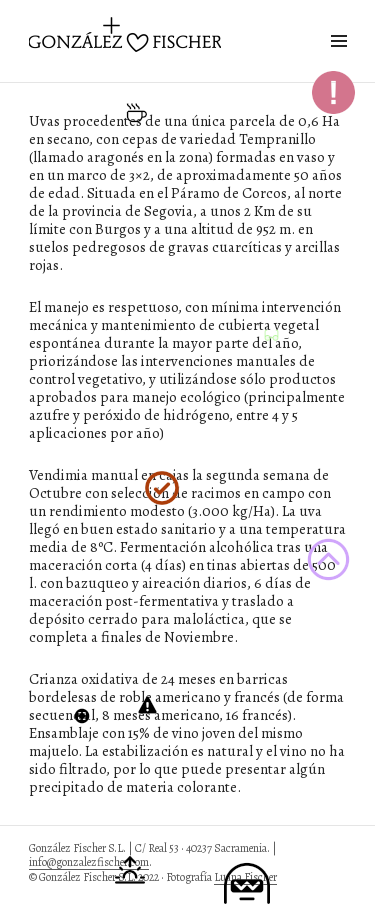  What do you see at coordinates (135, 113) in the screenshot?
I see `take a coffee break or pause work` at bounding box center [135, 113].